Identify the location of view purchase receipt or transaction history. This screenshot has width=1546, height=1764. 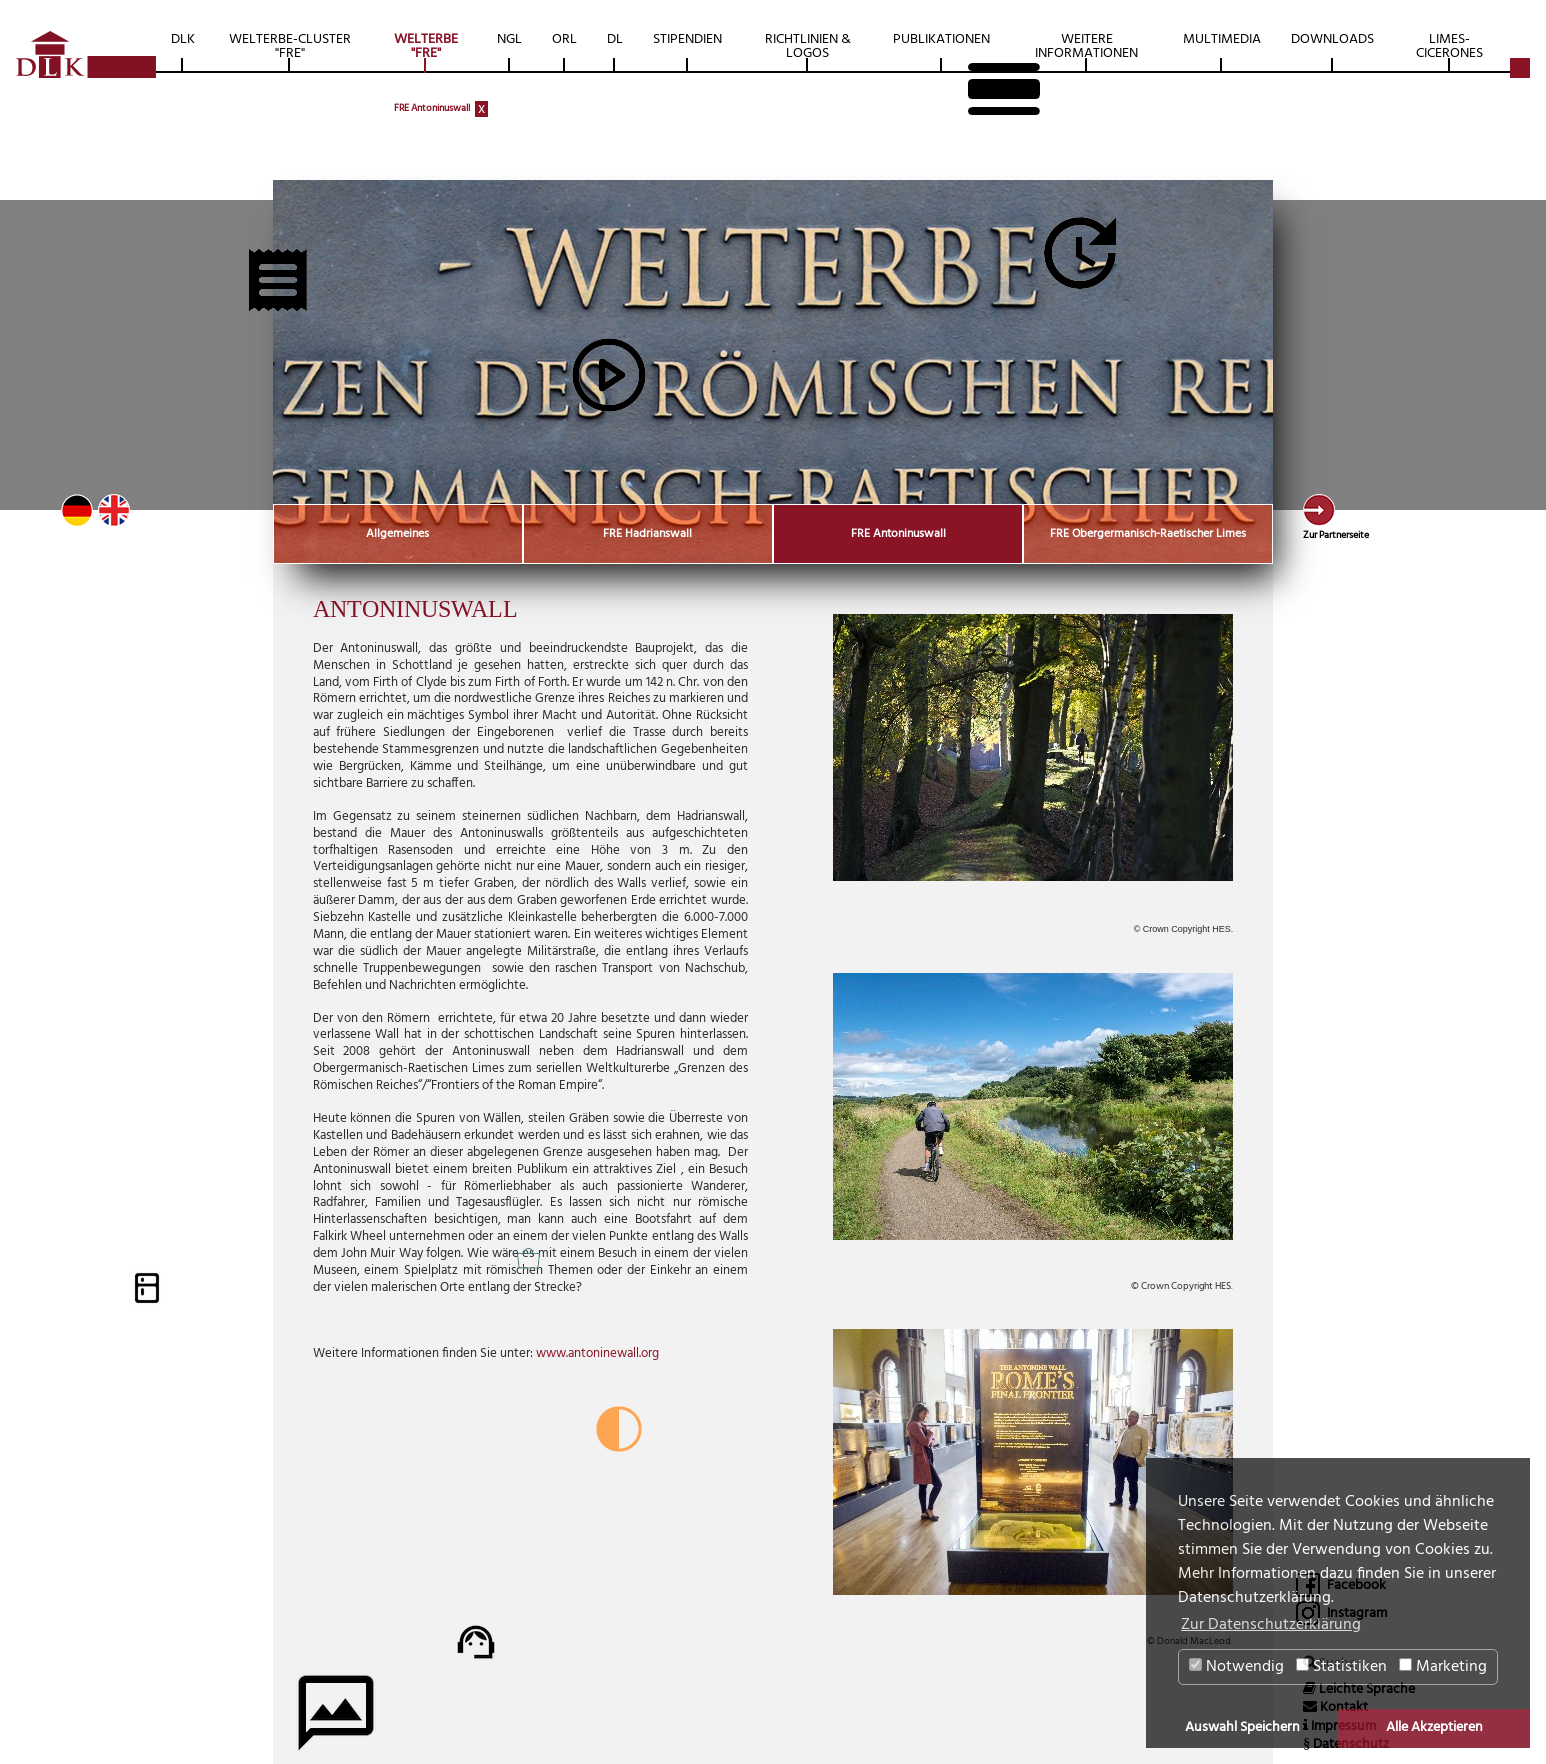
(278, 280).